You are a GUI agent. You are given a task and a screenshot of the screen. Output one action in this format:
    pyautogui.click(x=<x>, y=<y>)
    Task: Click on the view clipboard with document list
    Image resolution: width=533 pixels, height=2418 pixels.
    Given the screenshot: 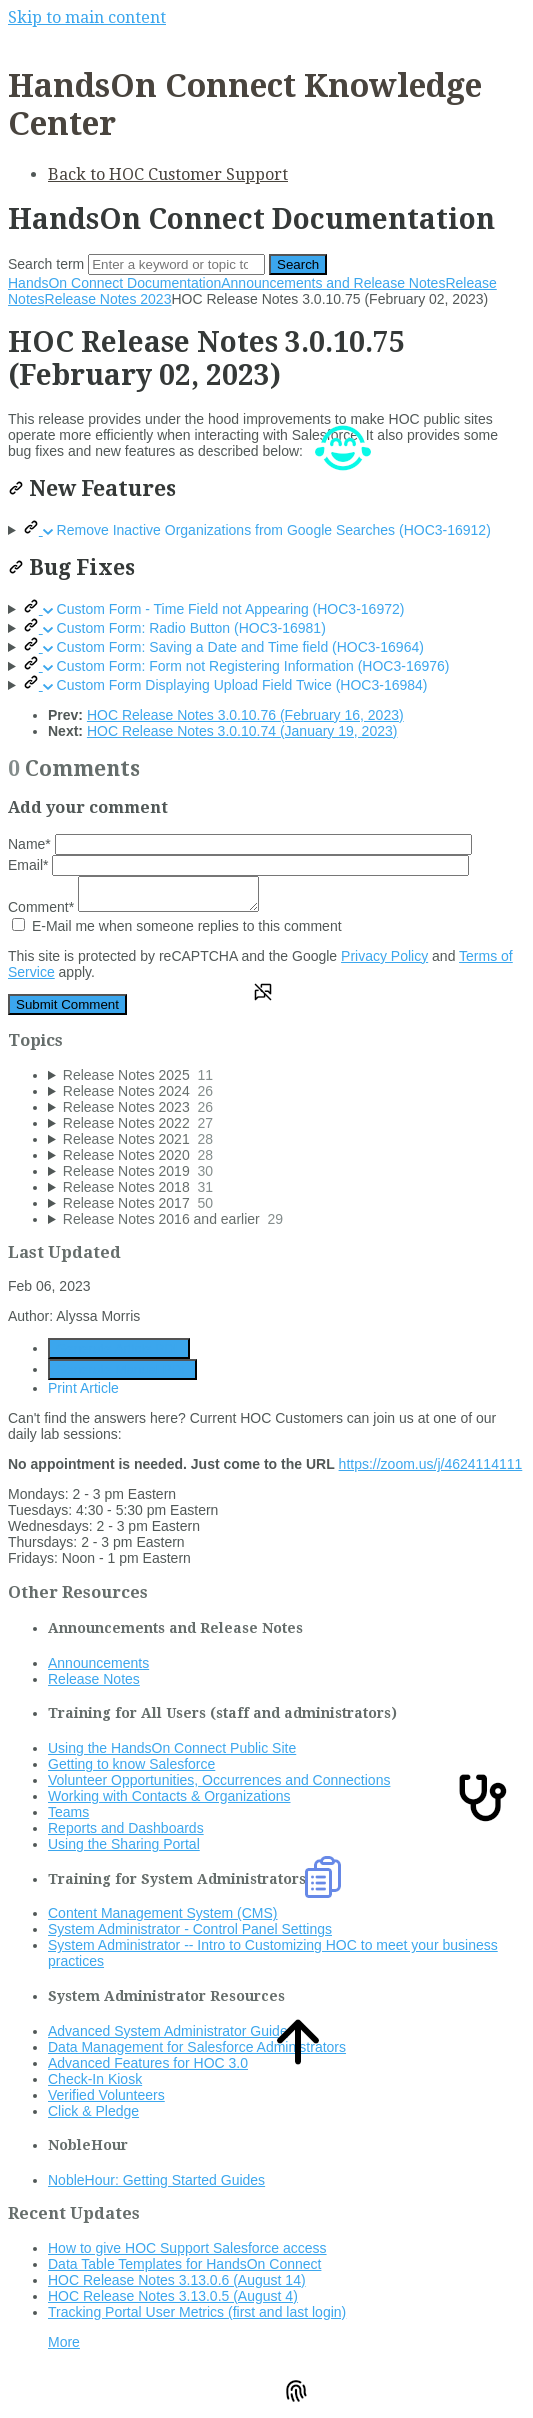 What is the action you would take?
    pyautogui.click(x=323, y=1877)
    